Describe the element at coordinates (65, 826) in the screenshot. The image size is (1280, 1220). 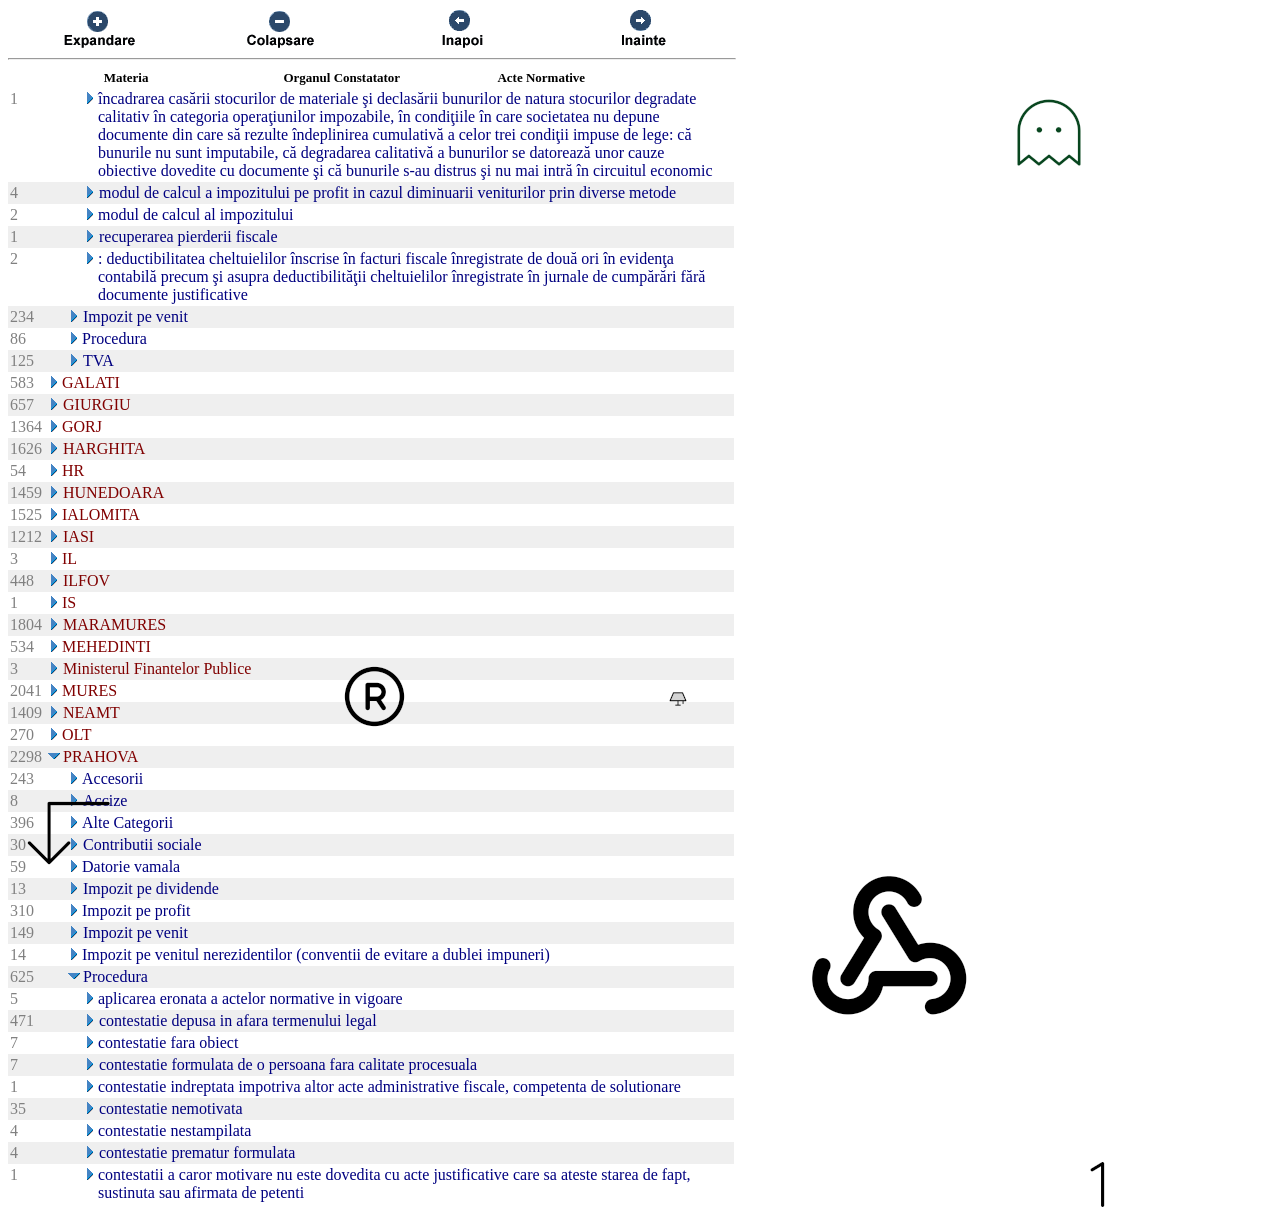
I see `go back and down in navigation` at that location.